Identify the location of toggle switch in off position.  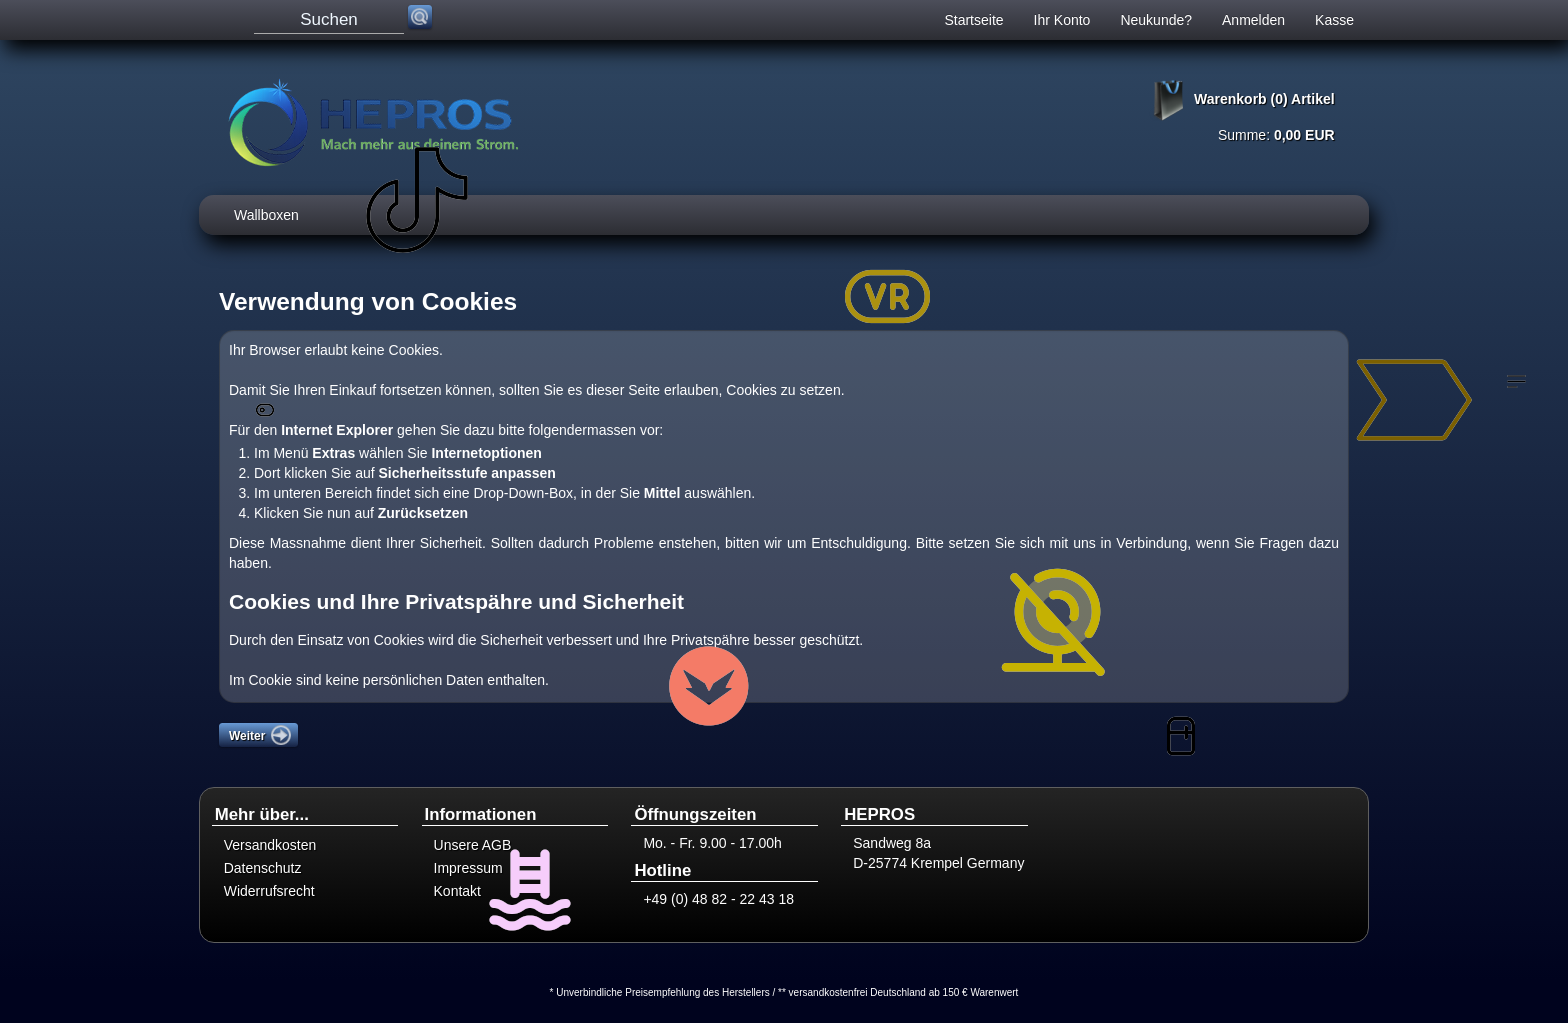
(265, 410).